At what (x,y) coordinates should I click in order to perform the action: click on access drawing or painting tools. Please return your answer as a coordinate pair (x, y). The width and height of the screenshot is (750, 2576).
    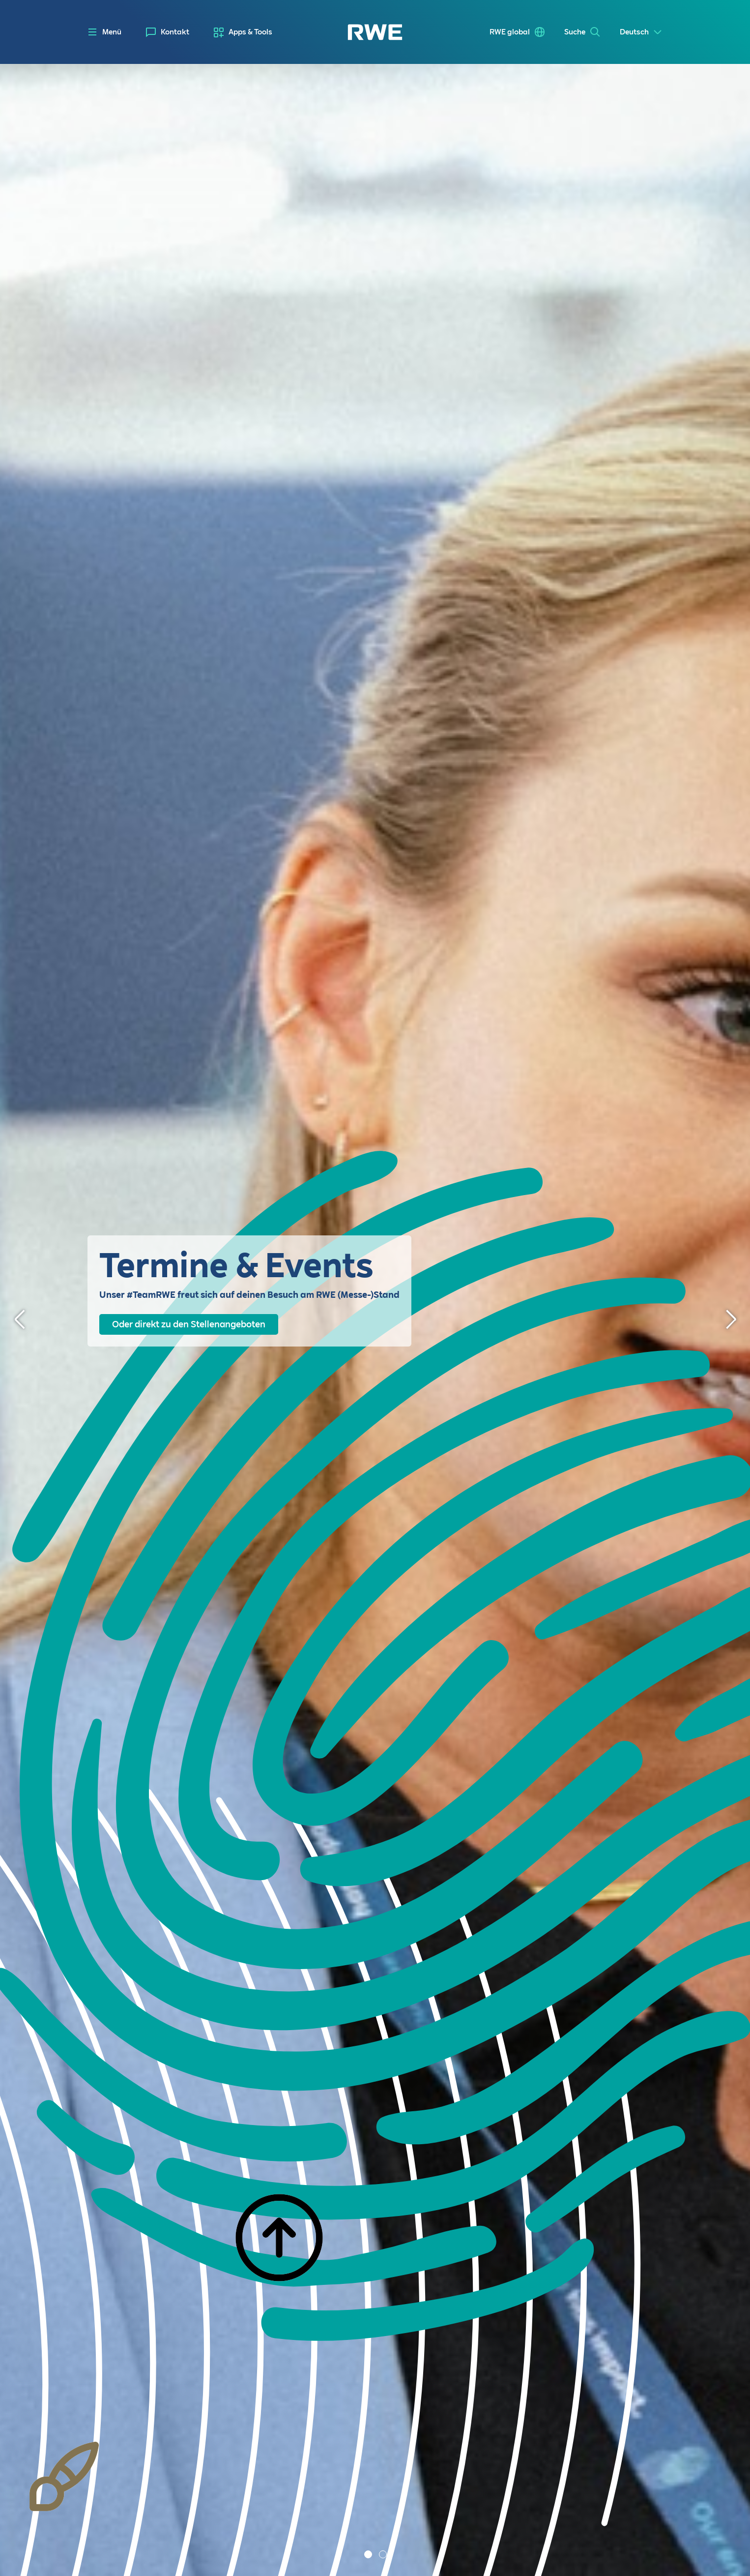
    Looking at the image, I should click on (64, 2476).